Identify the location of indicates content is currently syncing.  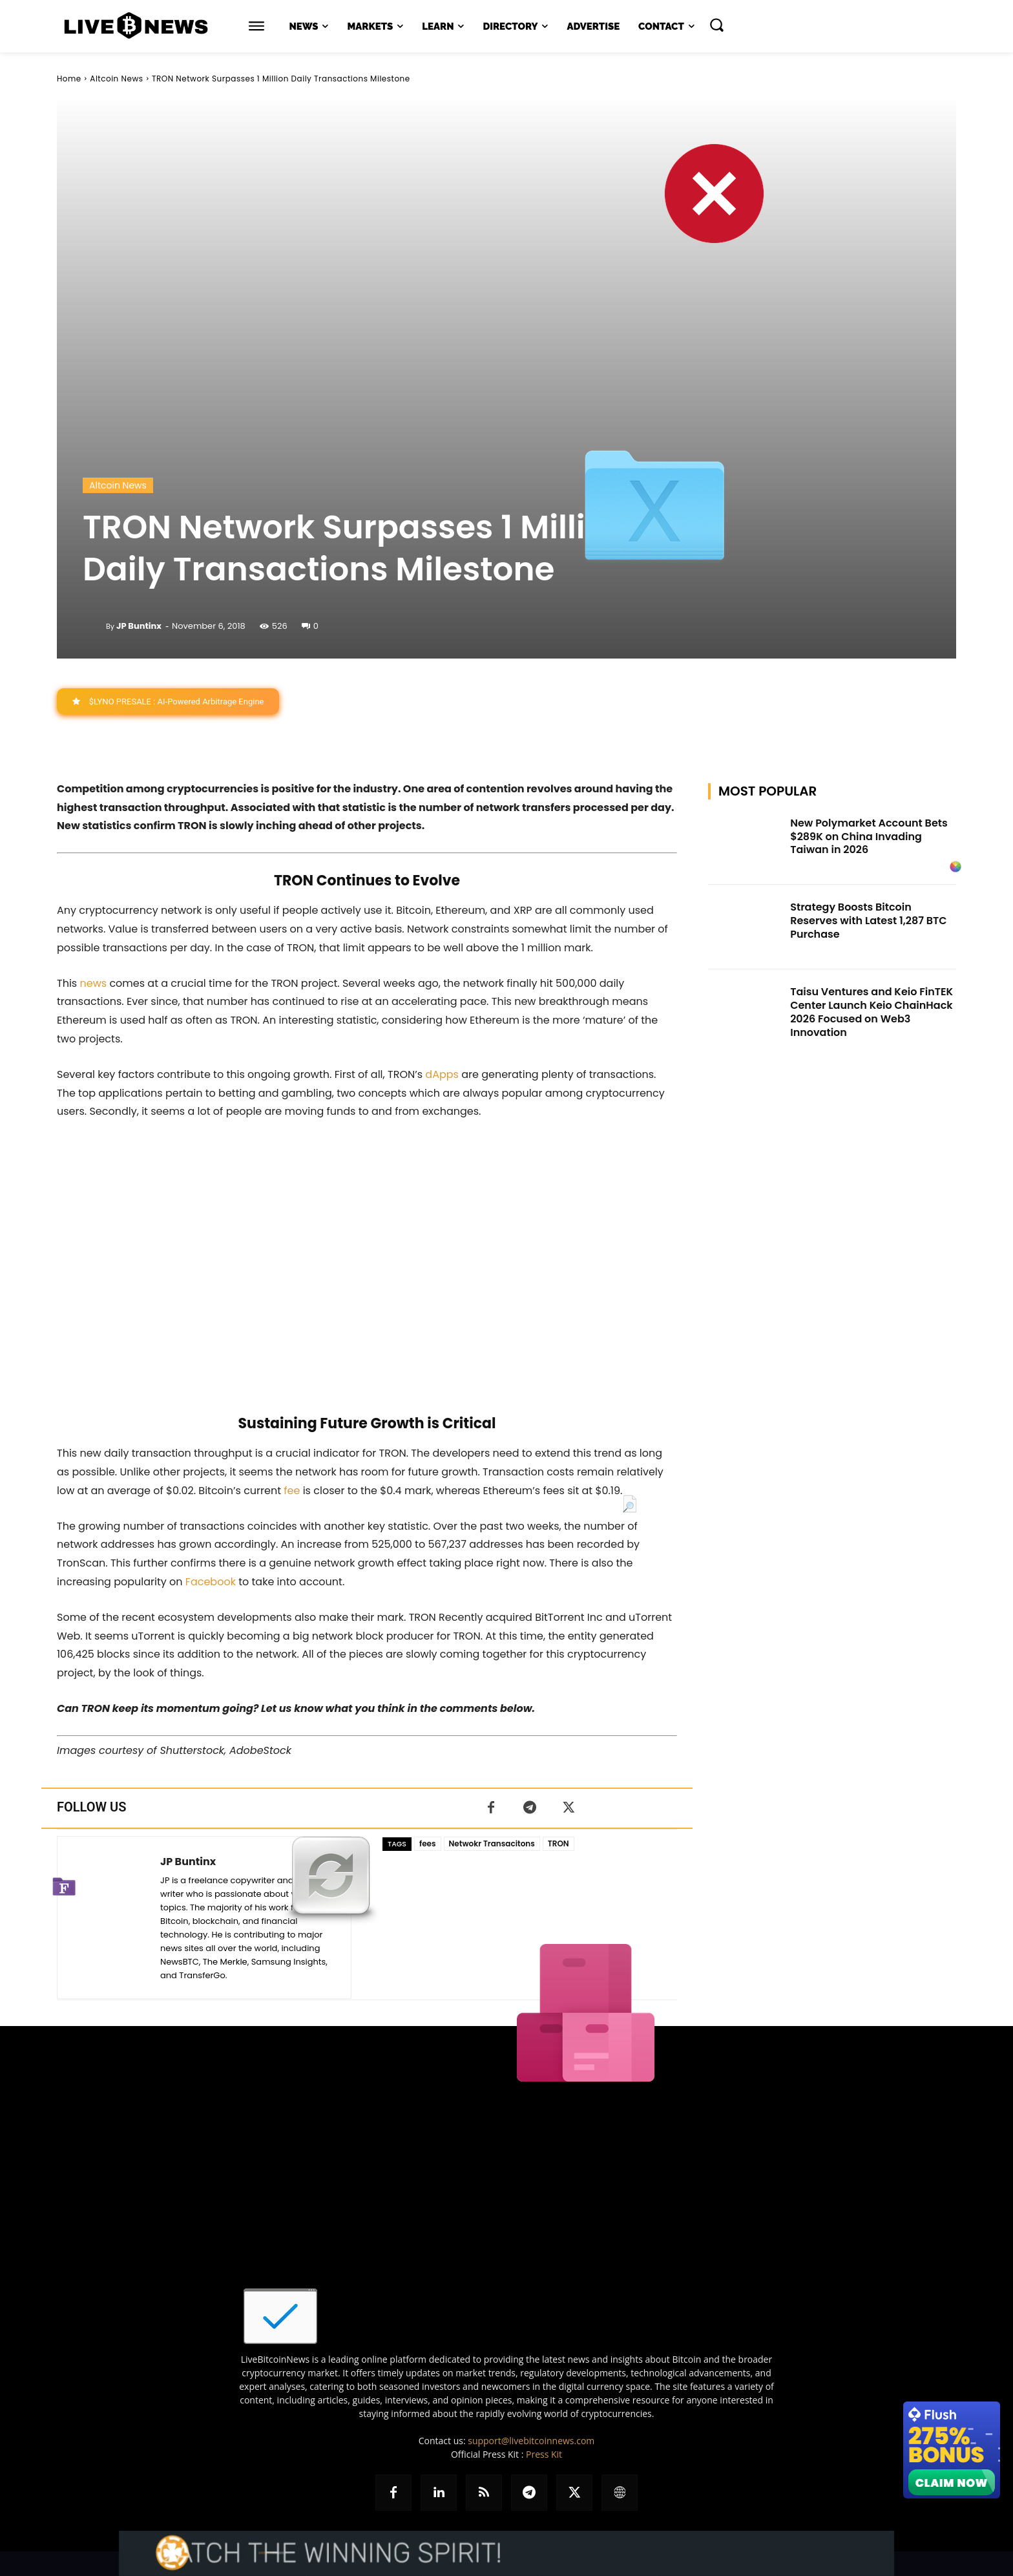
(331, 1879).